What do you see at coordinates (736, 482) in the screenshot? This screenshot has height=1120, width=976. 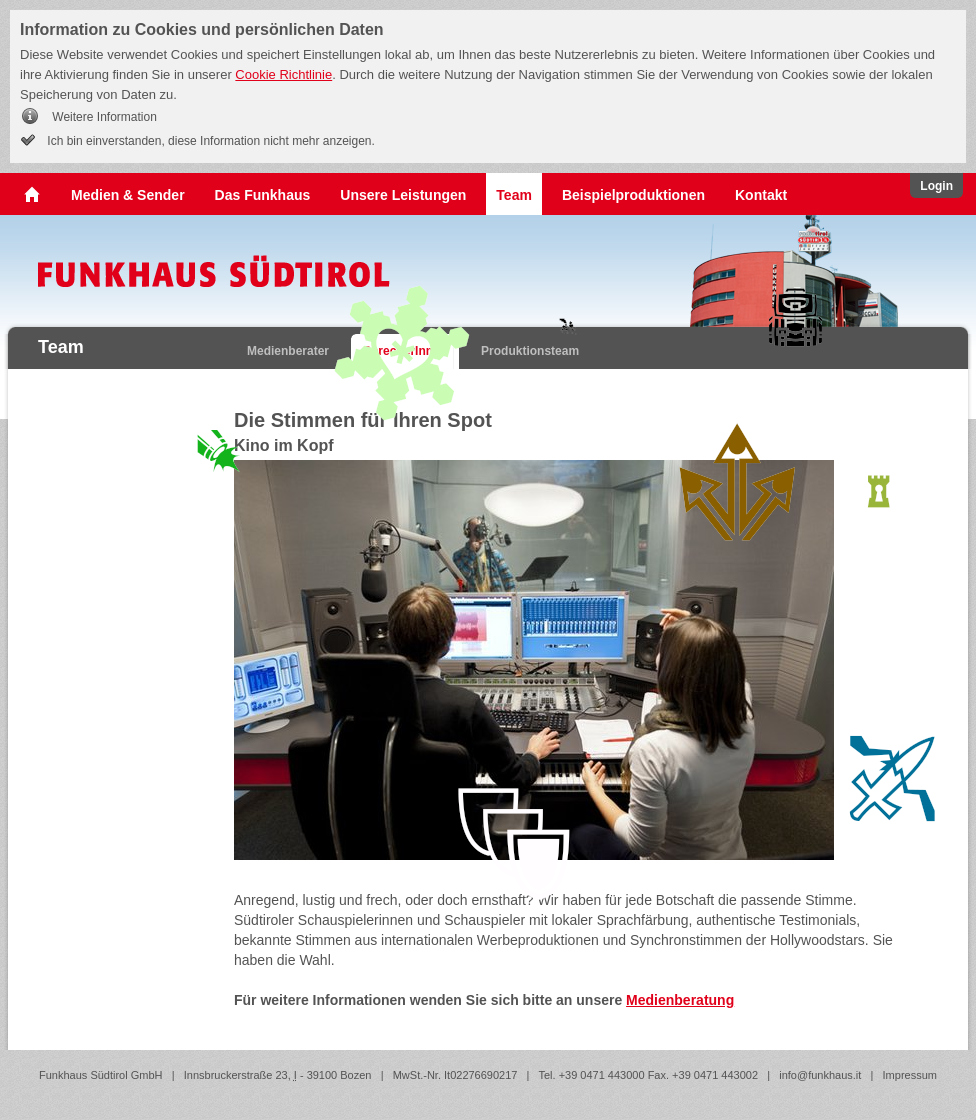 I see `indicates branching paths or multiple outcomes` at bounding box center [736, 482].